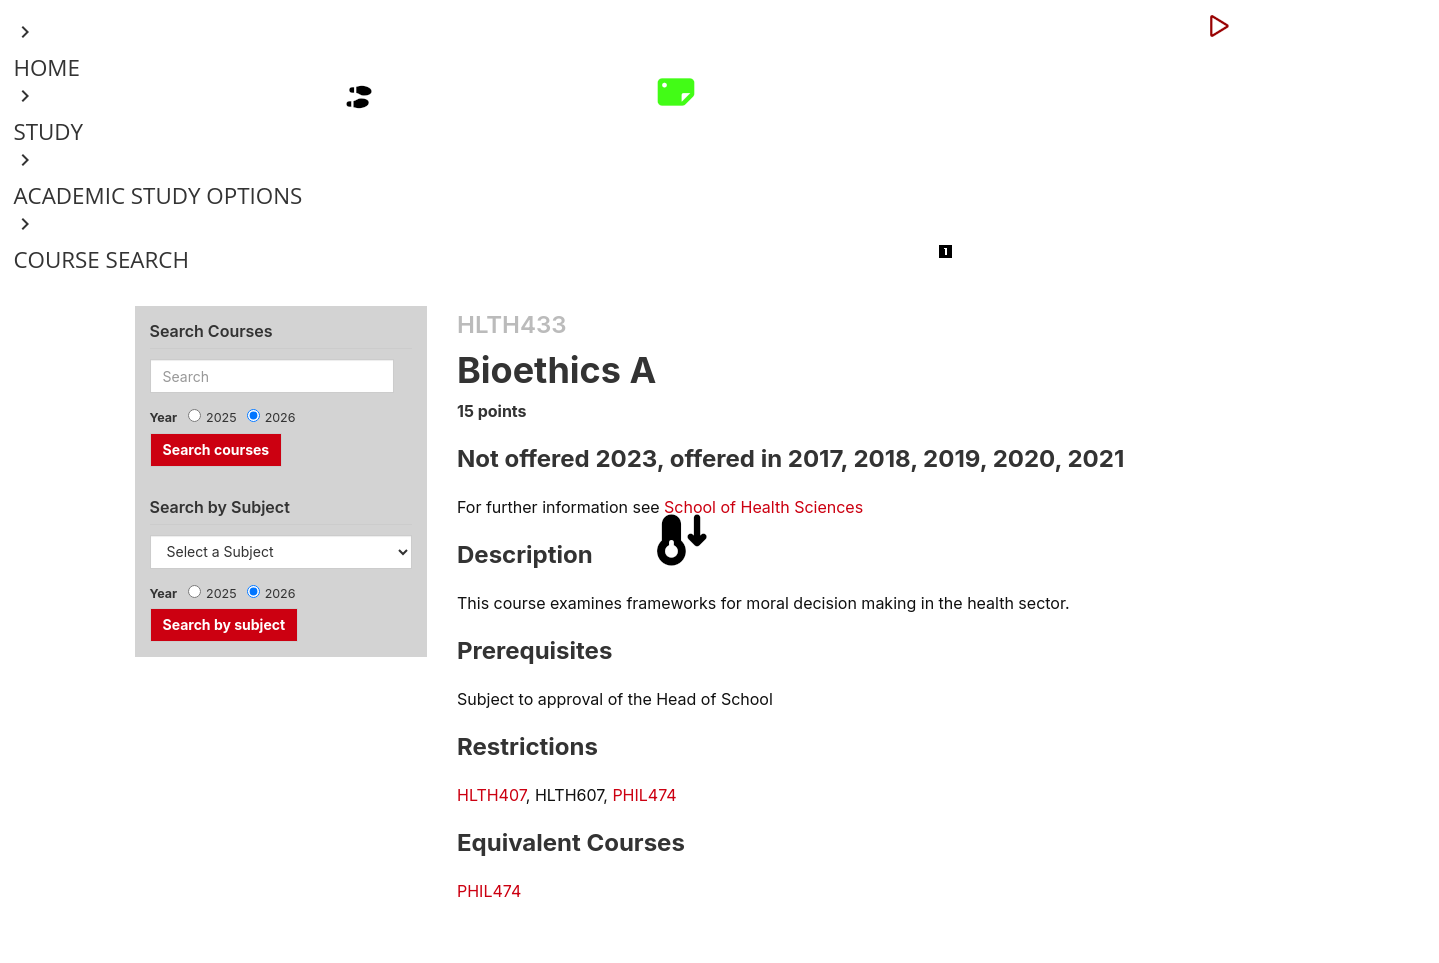  Describe the element at coordinates (945, 251) in the screenshot. I see `select option one or first item` at that location.